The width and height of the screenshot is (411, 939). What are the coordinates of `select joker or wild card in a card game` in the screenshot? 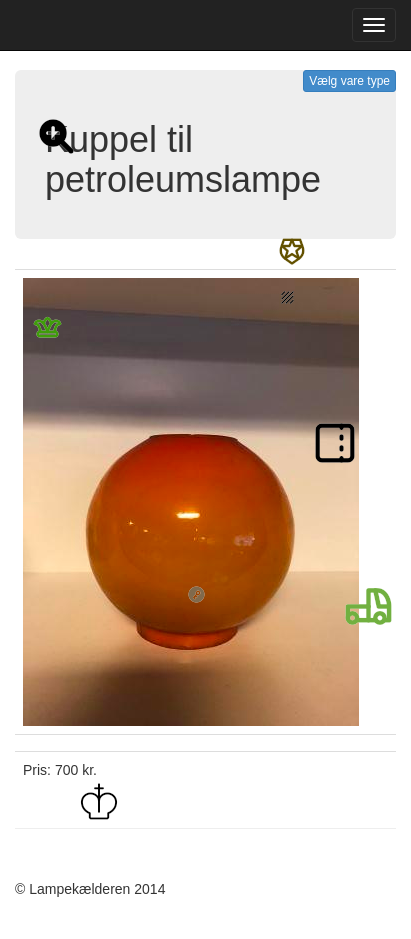 It's located at (47, 326).